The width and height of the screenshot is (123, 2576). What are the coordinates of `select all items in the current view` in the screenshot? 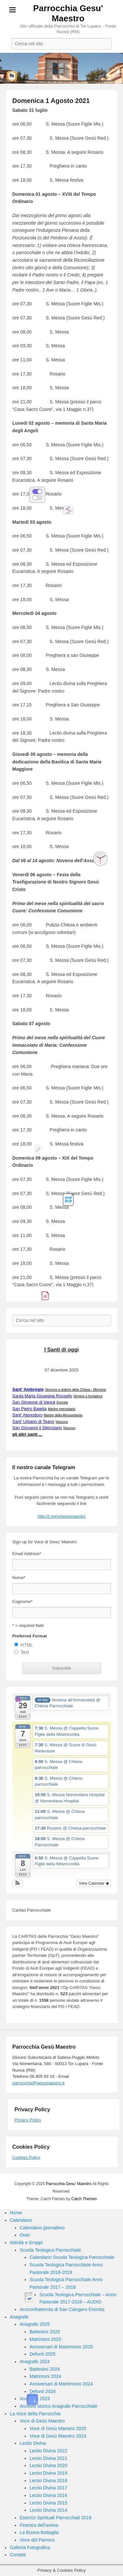 It's located at (18, 1699).